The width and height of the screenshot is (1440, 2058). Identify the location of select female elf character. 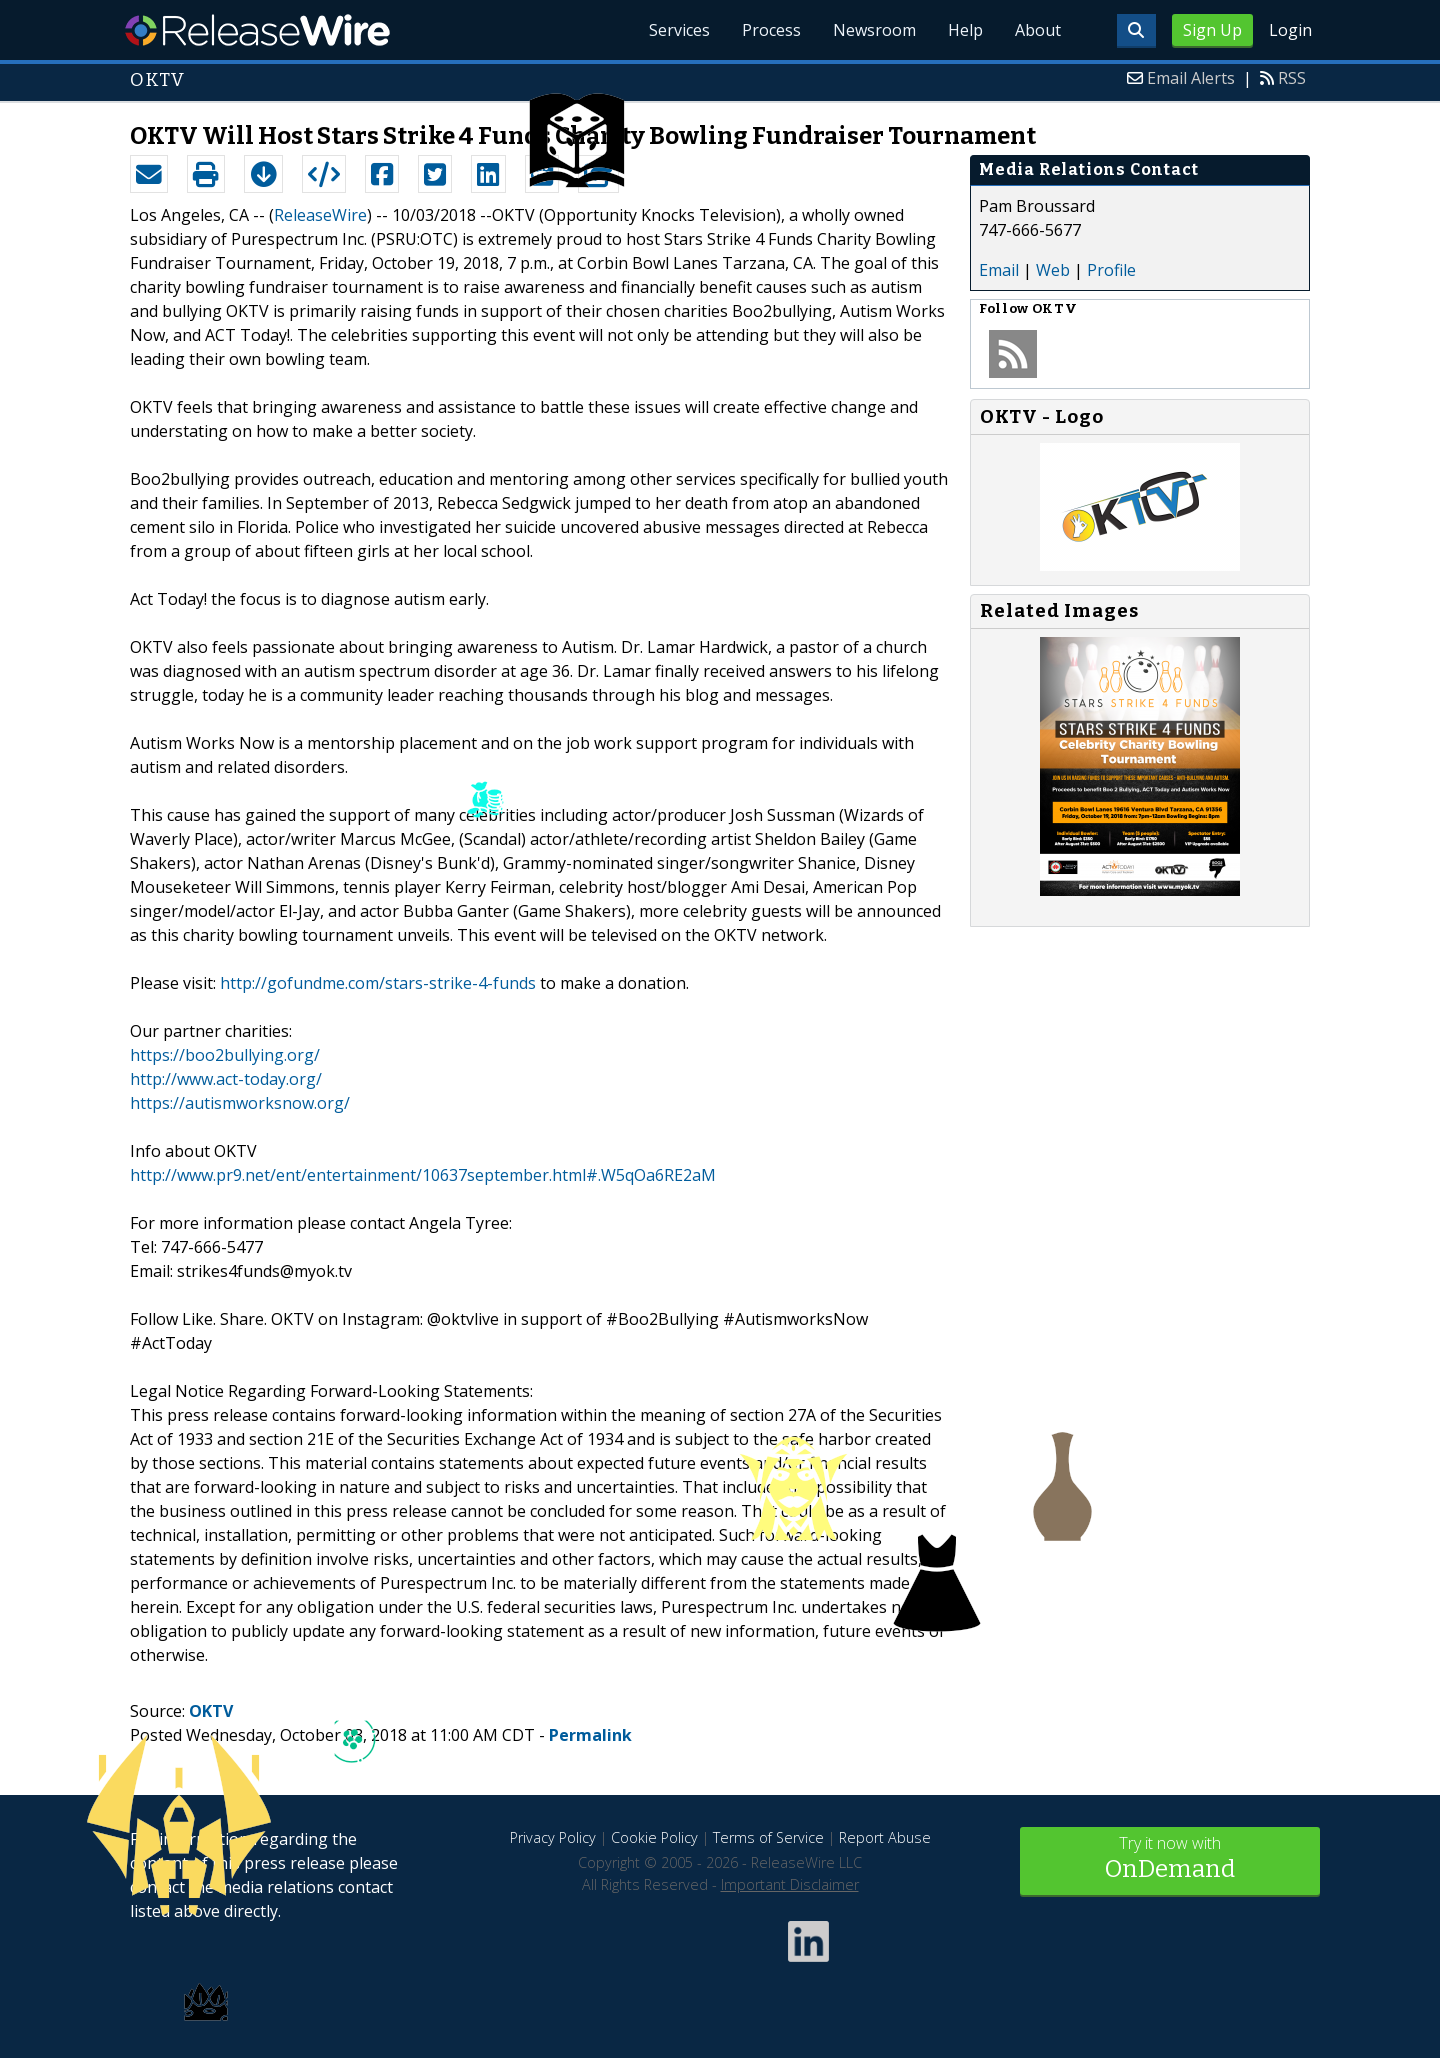
(793, 1488).